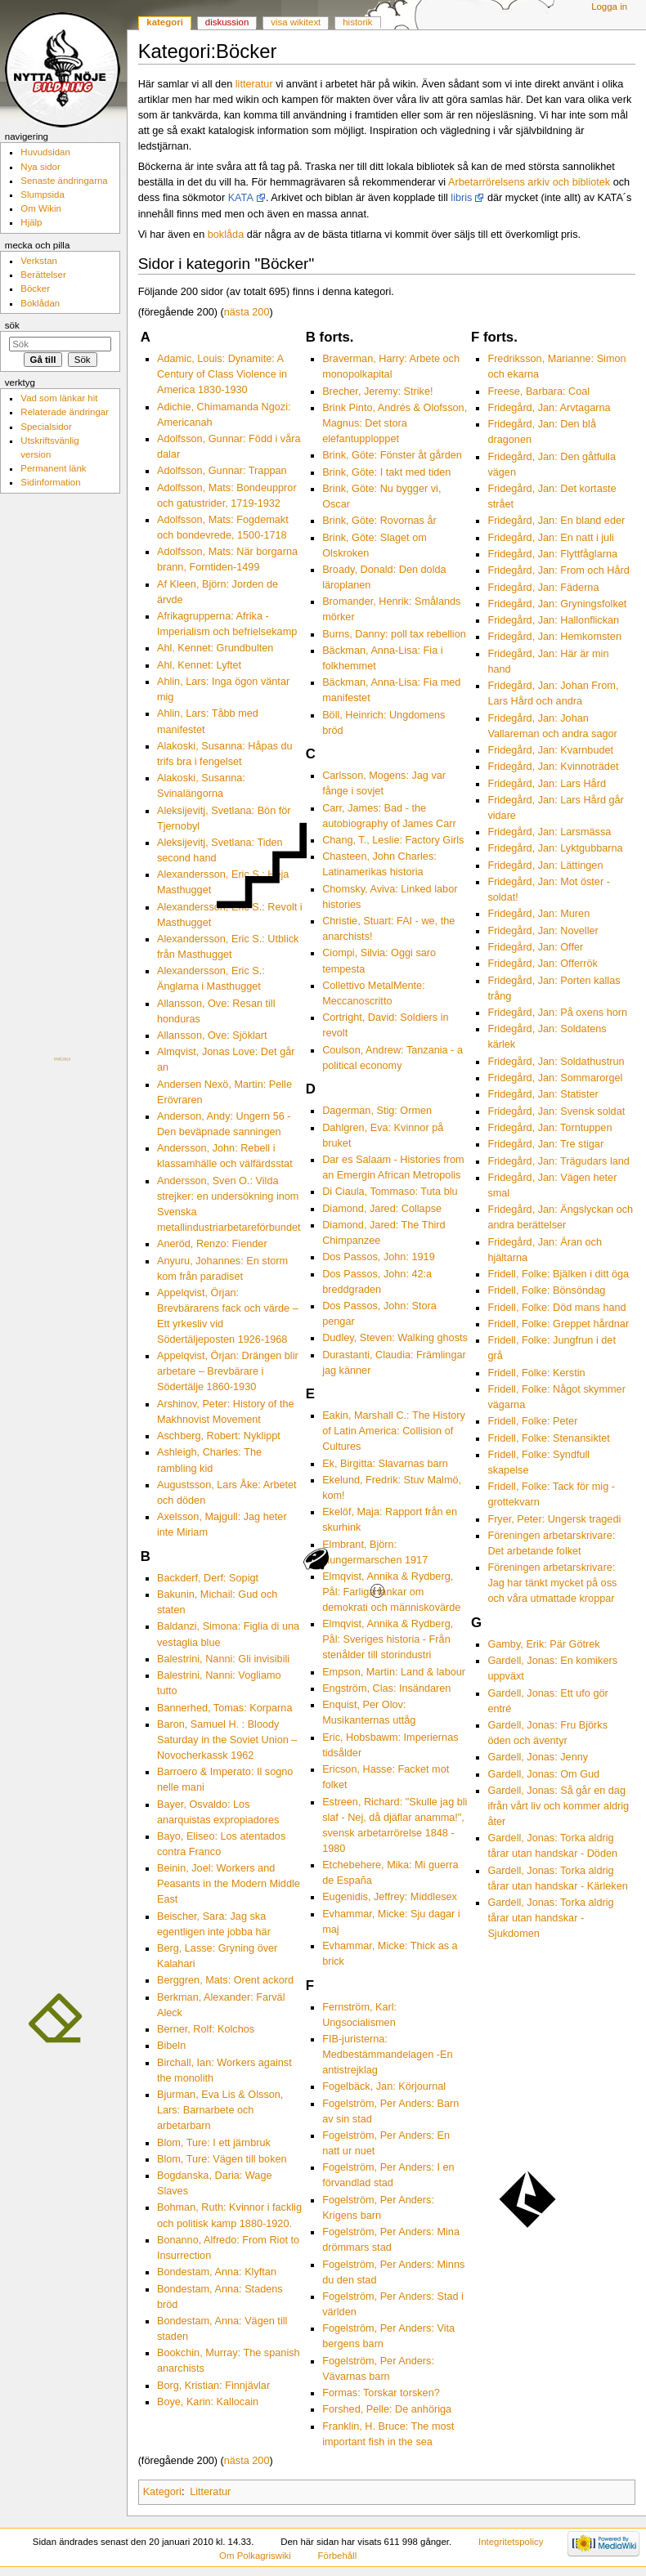 Image resolution: width=646 pixels, height=2576 pixels. Describe the element at coordinates (377, 1590) in the screenshot. I see `Swagger API documentation tool logo` at that location.